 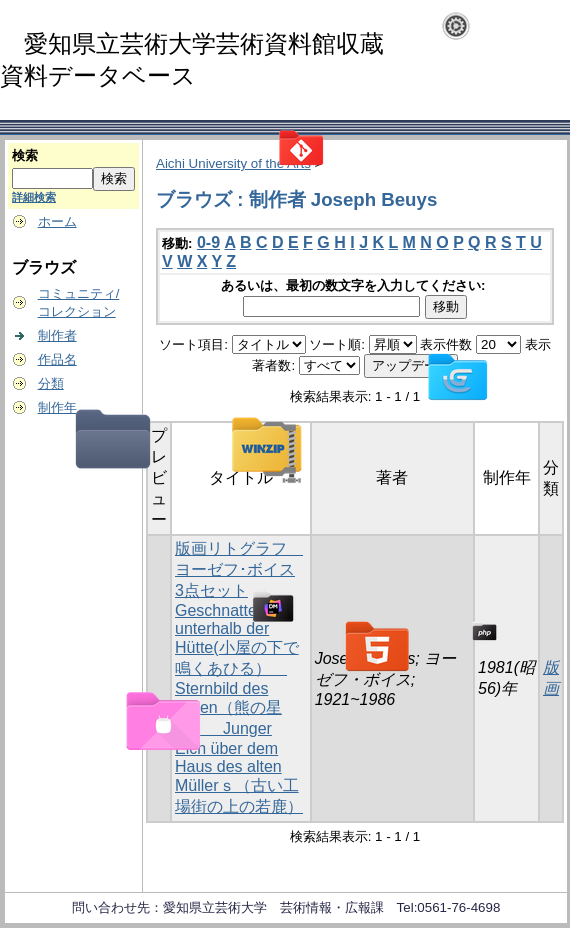 I want to click on open git repository folder, so click(x=301, y=149).